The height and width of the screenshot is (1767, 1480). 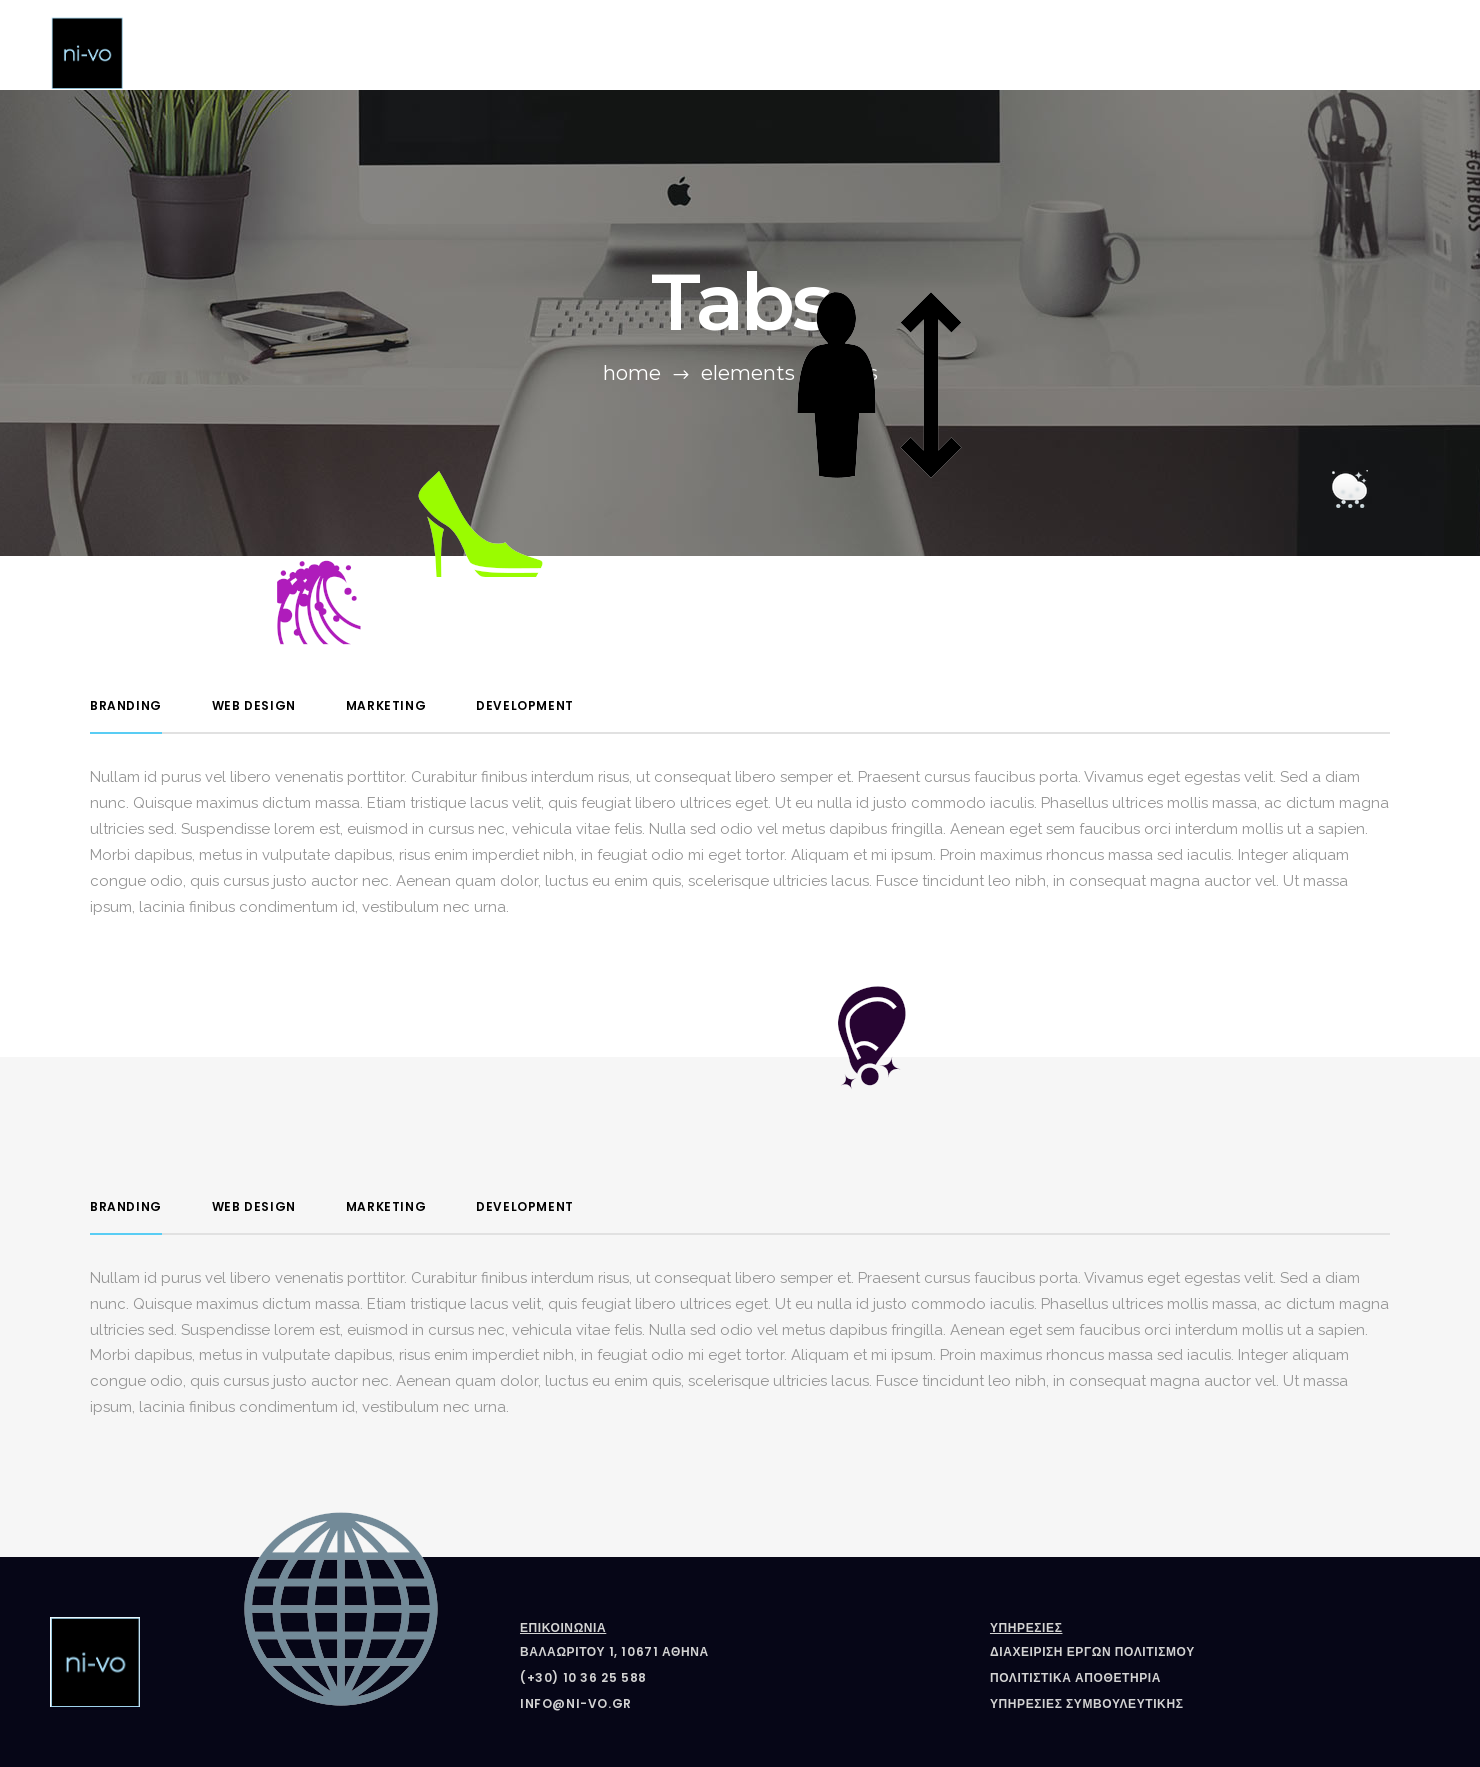 I want to click on indicates water or ocean-themed content, so click(x=319, y=602).